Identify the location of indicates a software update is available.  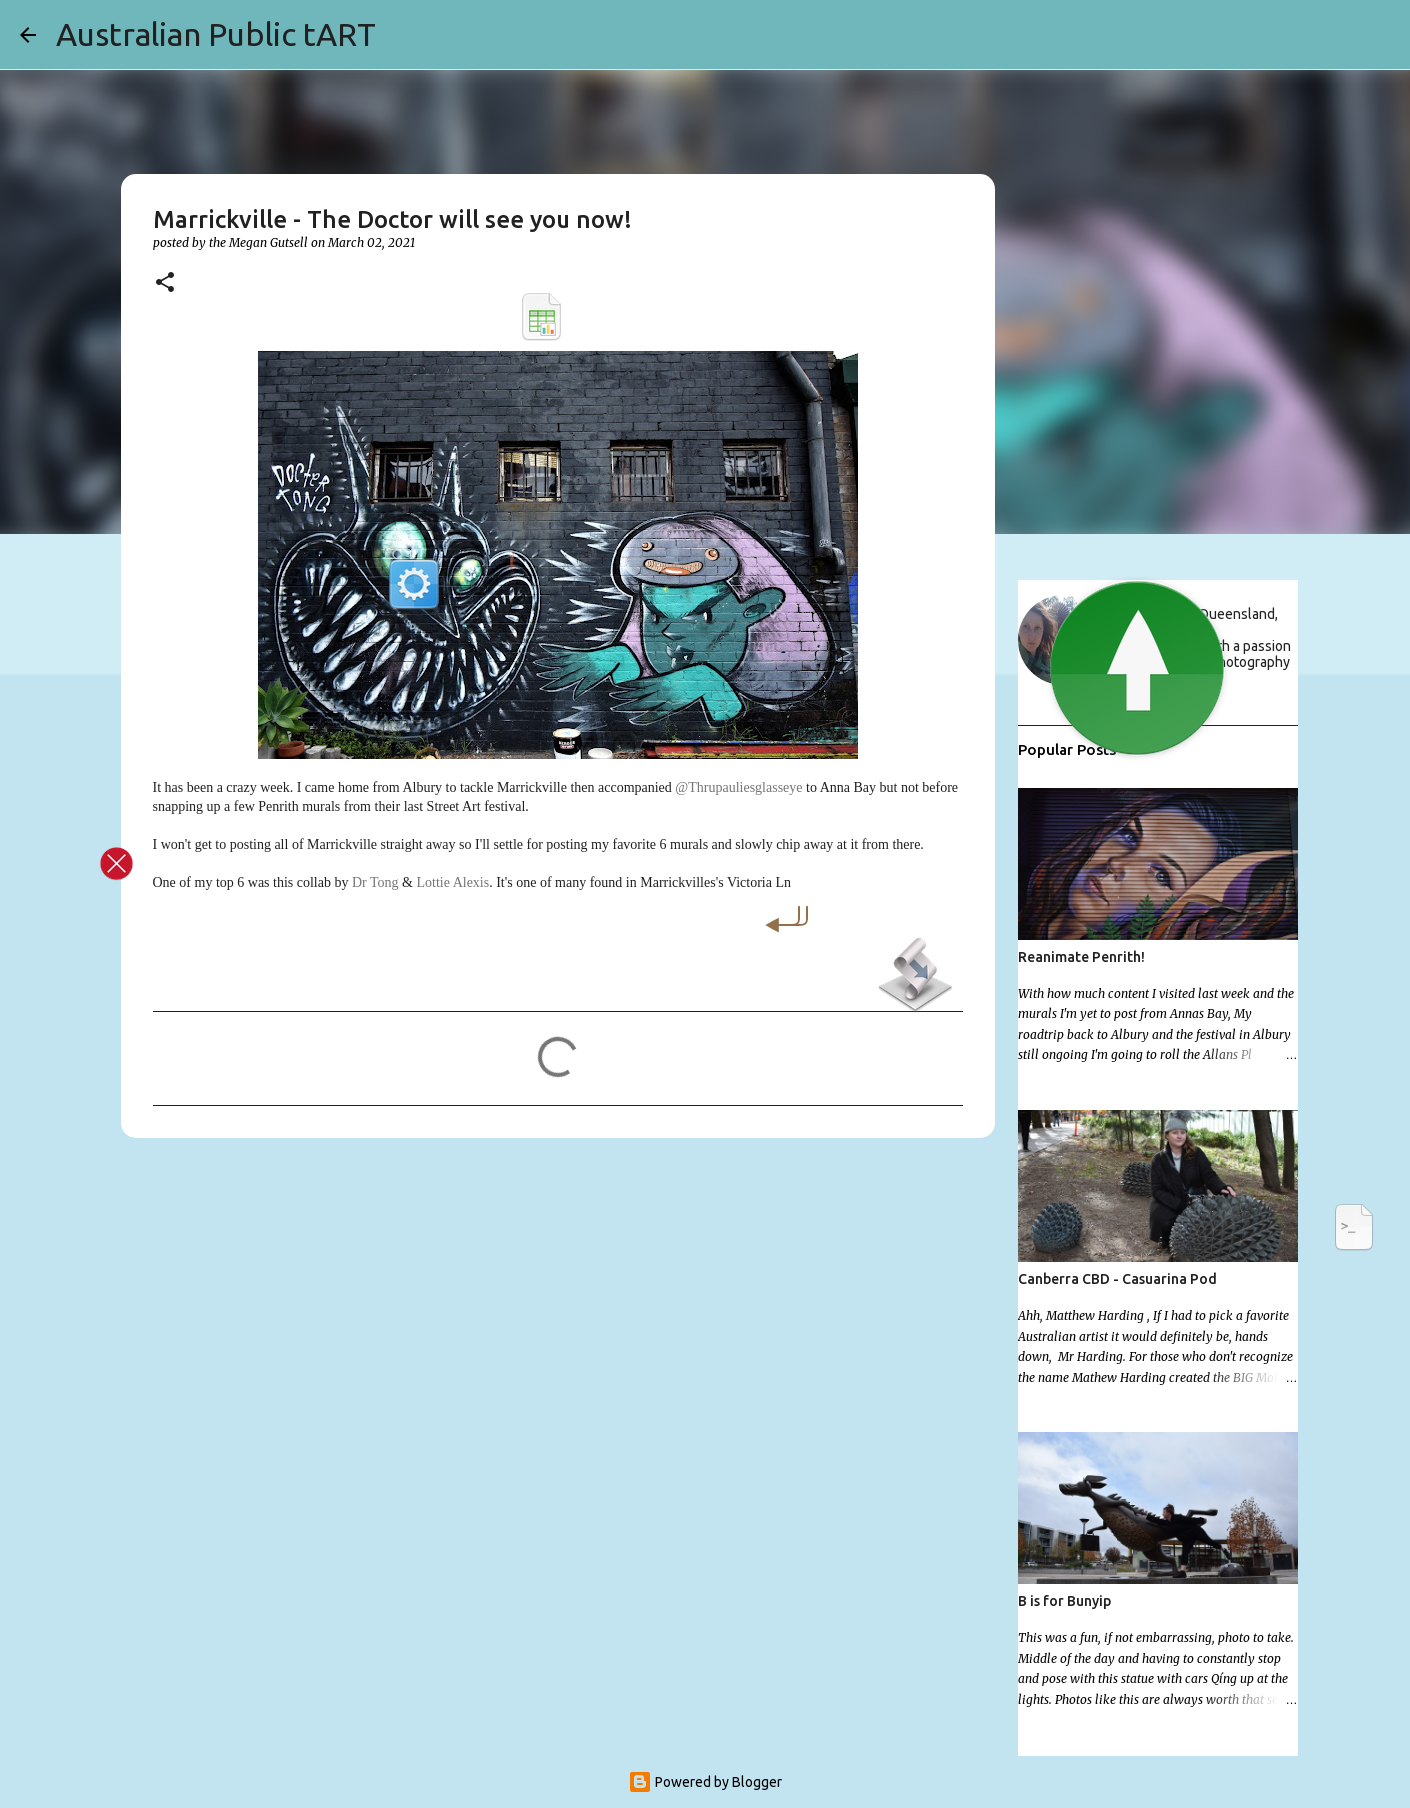
(1137, 668).